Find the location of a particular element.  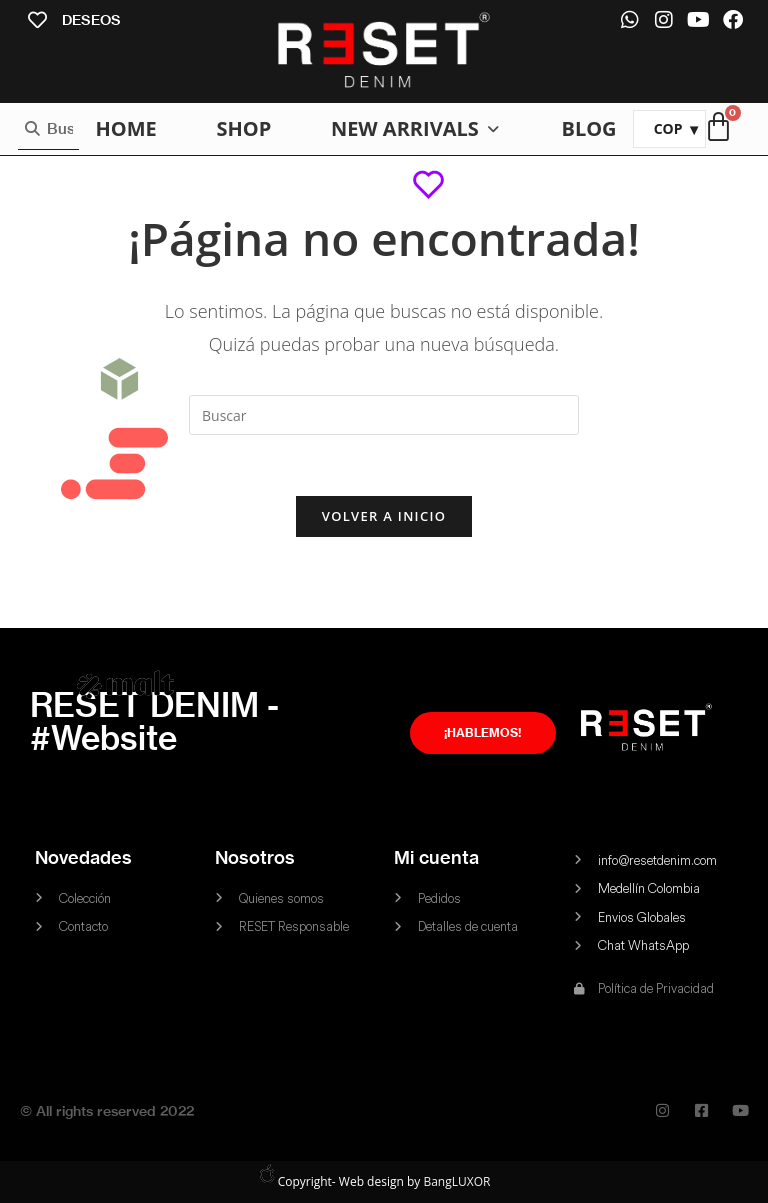

add to favorites is located at coordinates (428, 184).